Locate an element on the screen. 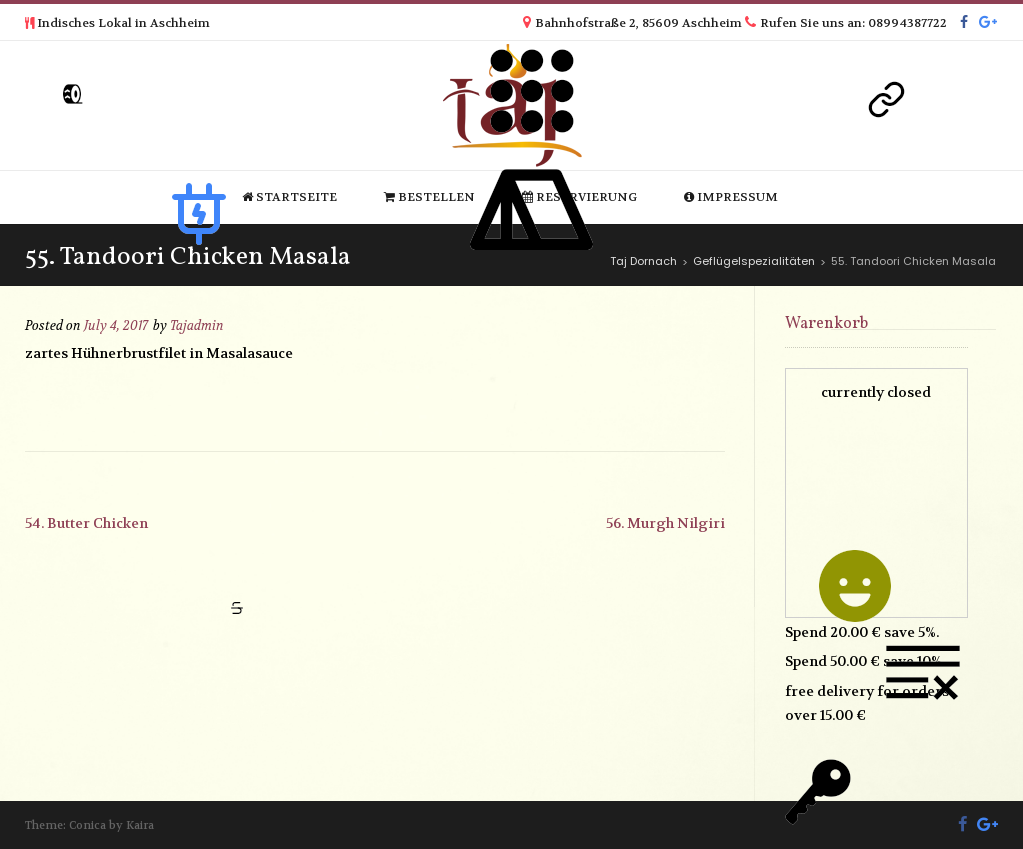 This screenshot has height=849, width=1023. clear all items from a list is located at coordinates (923, 672).